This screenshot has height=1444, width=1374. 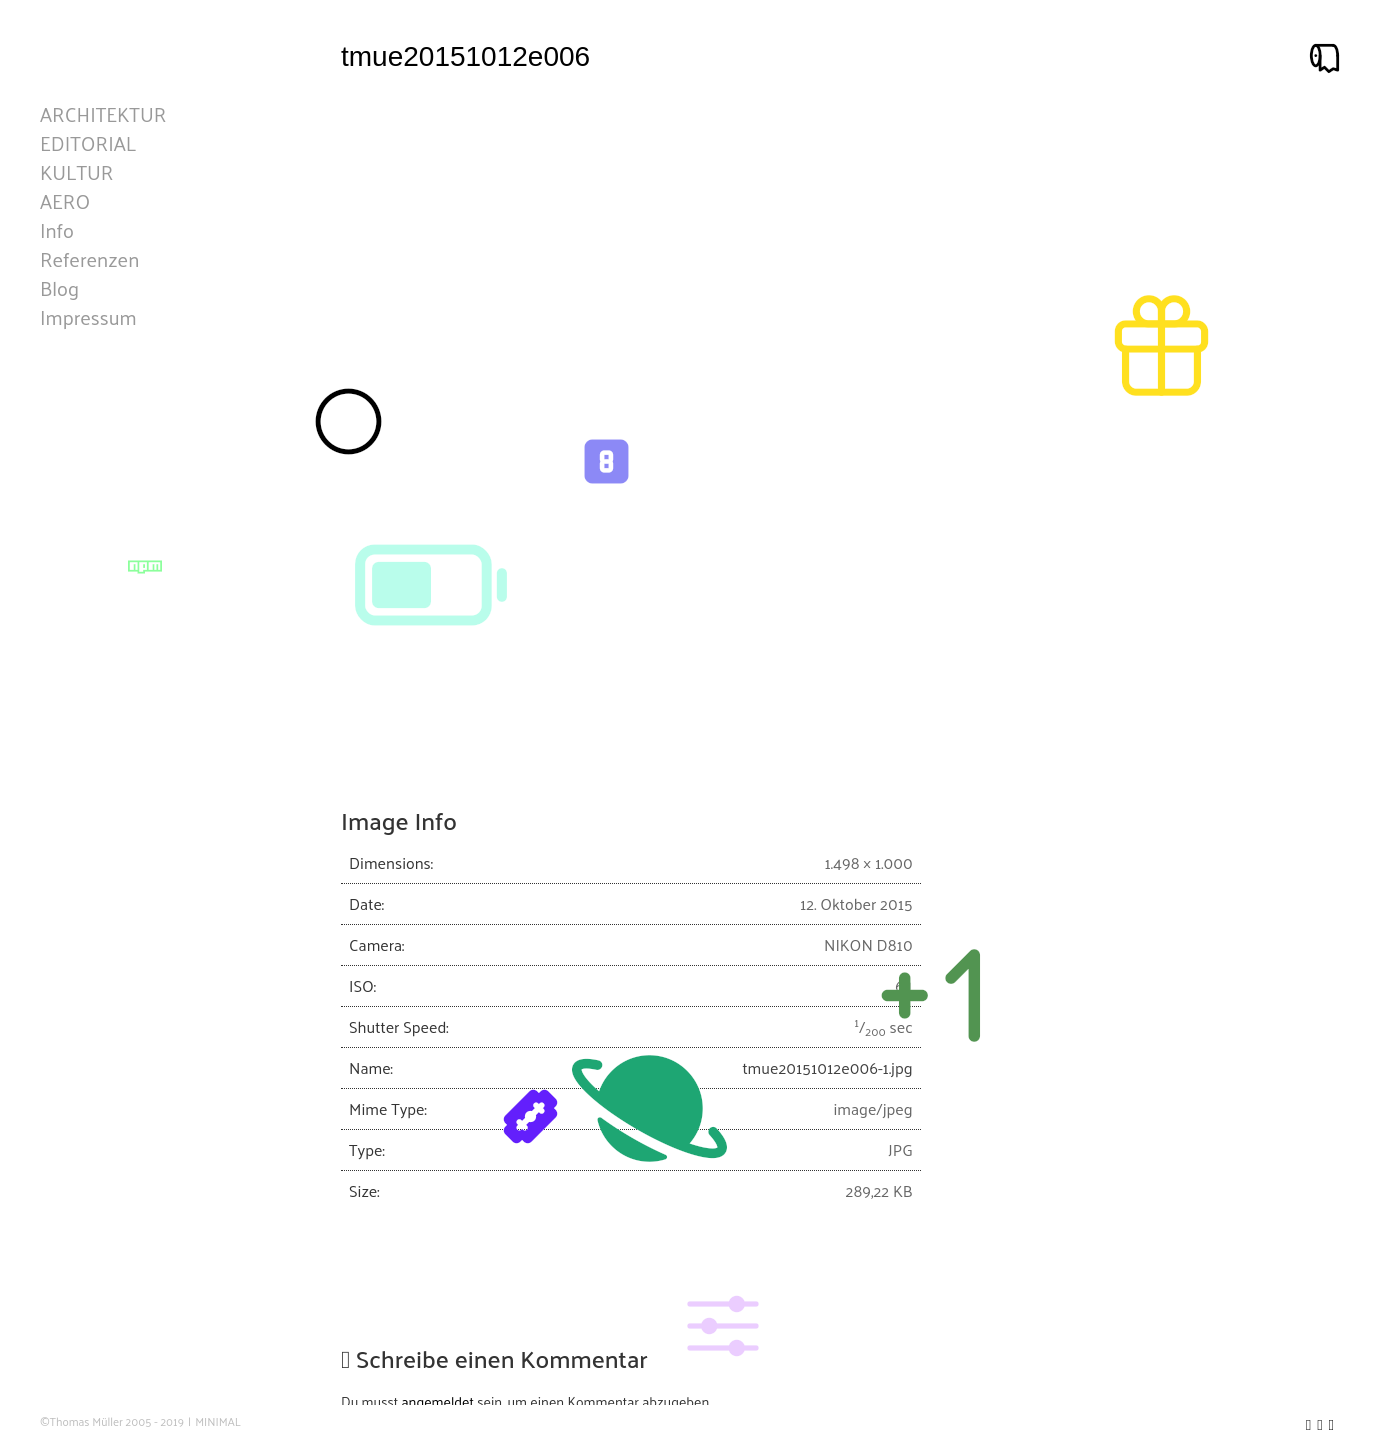 I want to click on indicates battery at 50% charge level, so click(x=431, y=585).